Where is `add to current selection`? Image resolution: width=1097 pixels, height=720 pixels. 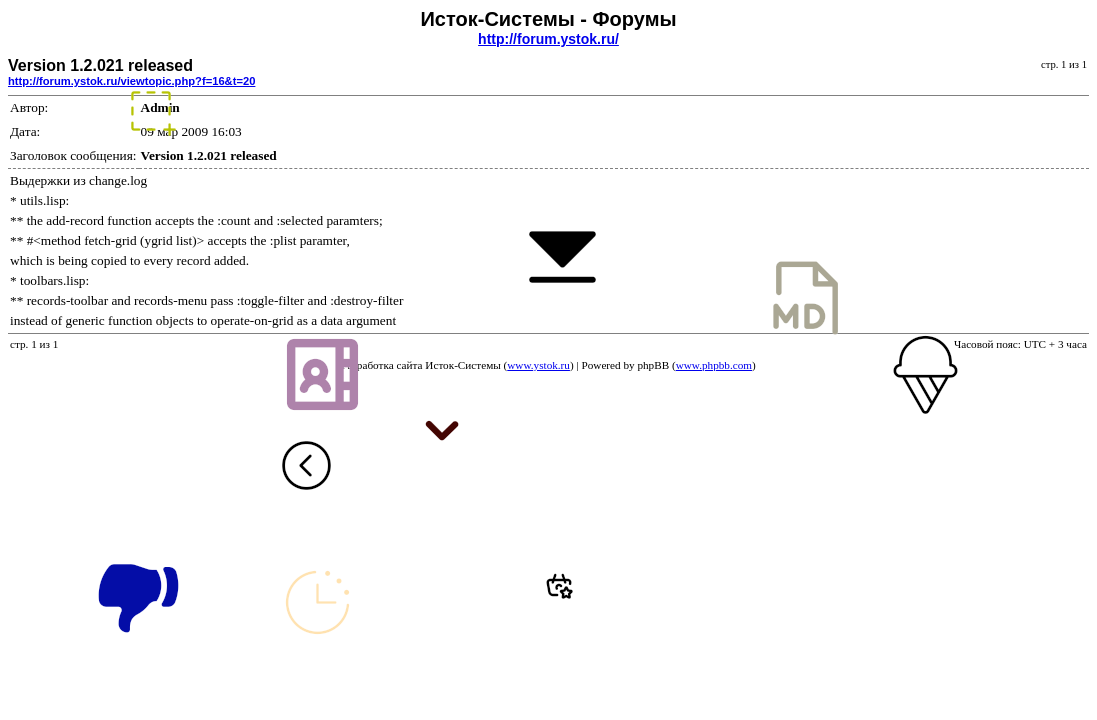 add to current selection is located at coordinates (151, 111).